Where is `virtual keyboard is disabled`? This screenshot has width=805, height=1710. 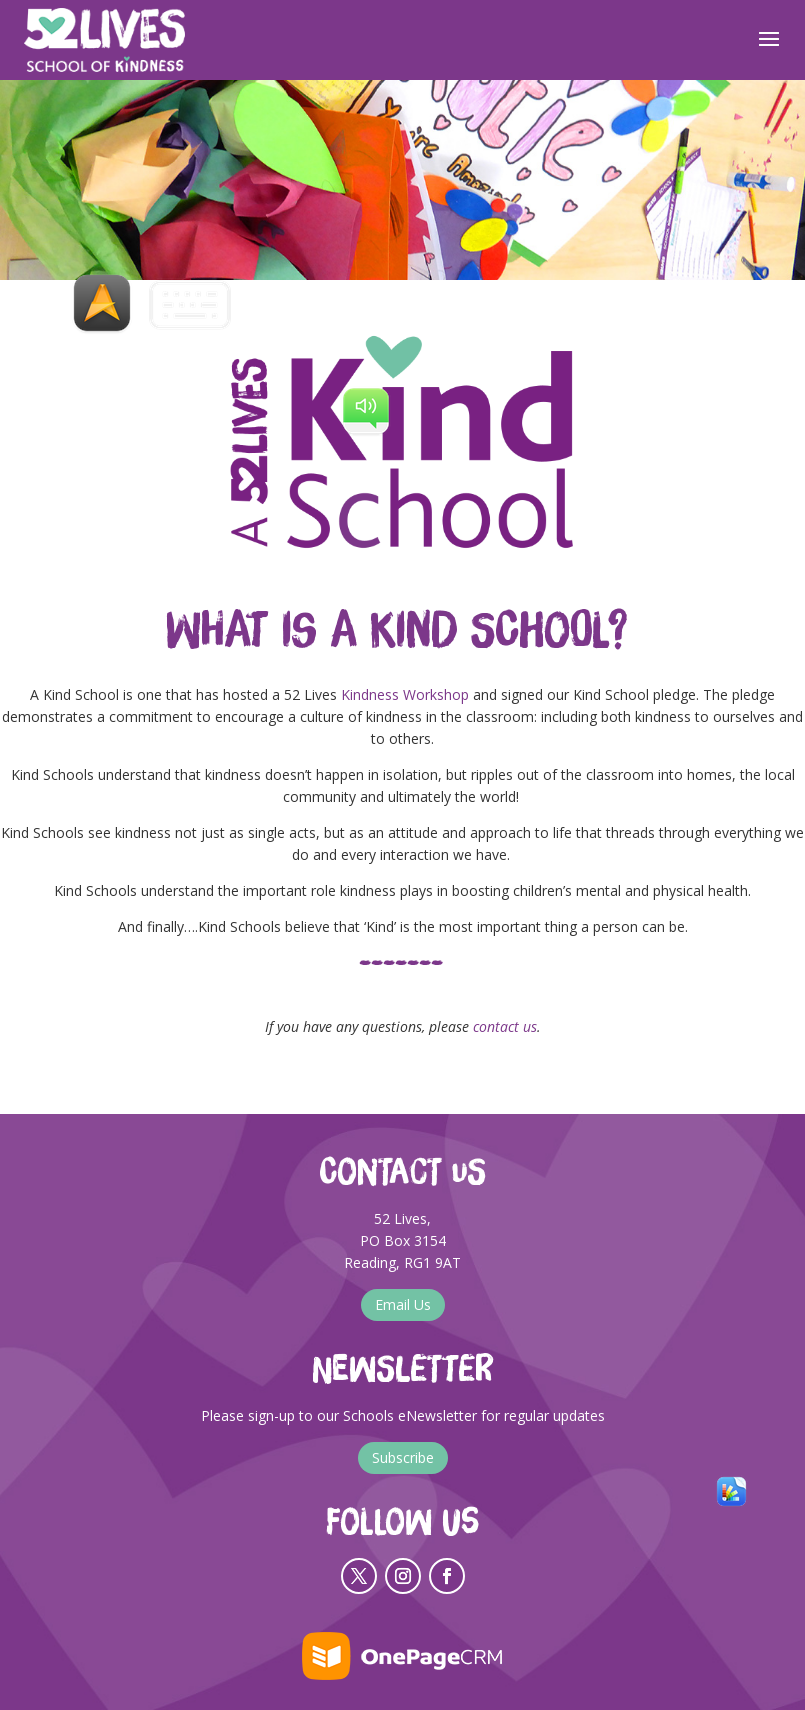 virtual keyboard is disabled is located at coordinates (190, 305).